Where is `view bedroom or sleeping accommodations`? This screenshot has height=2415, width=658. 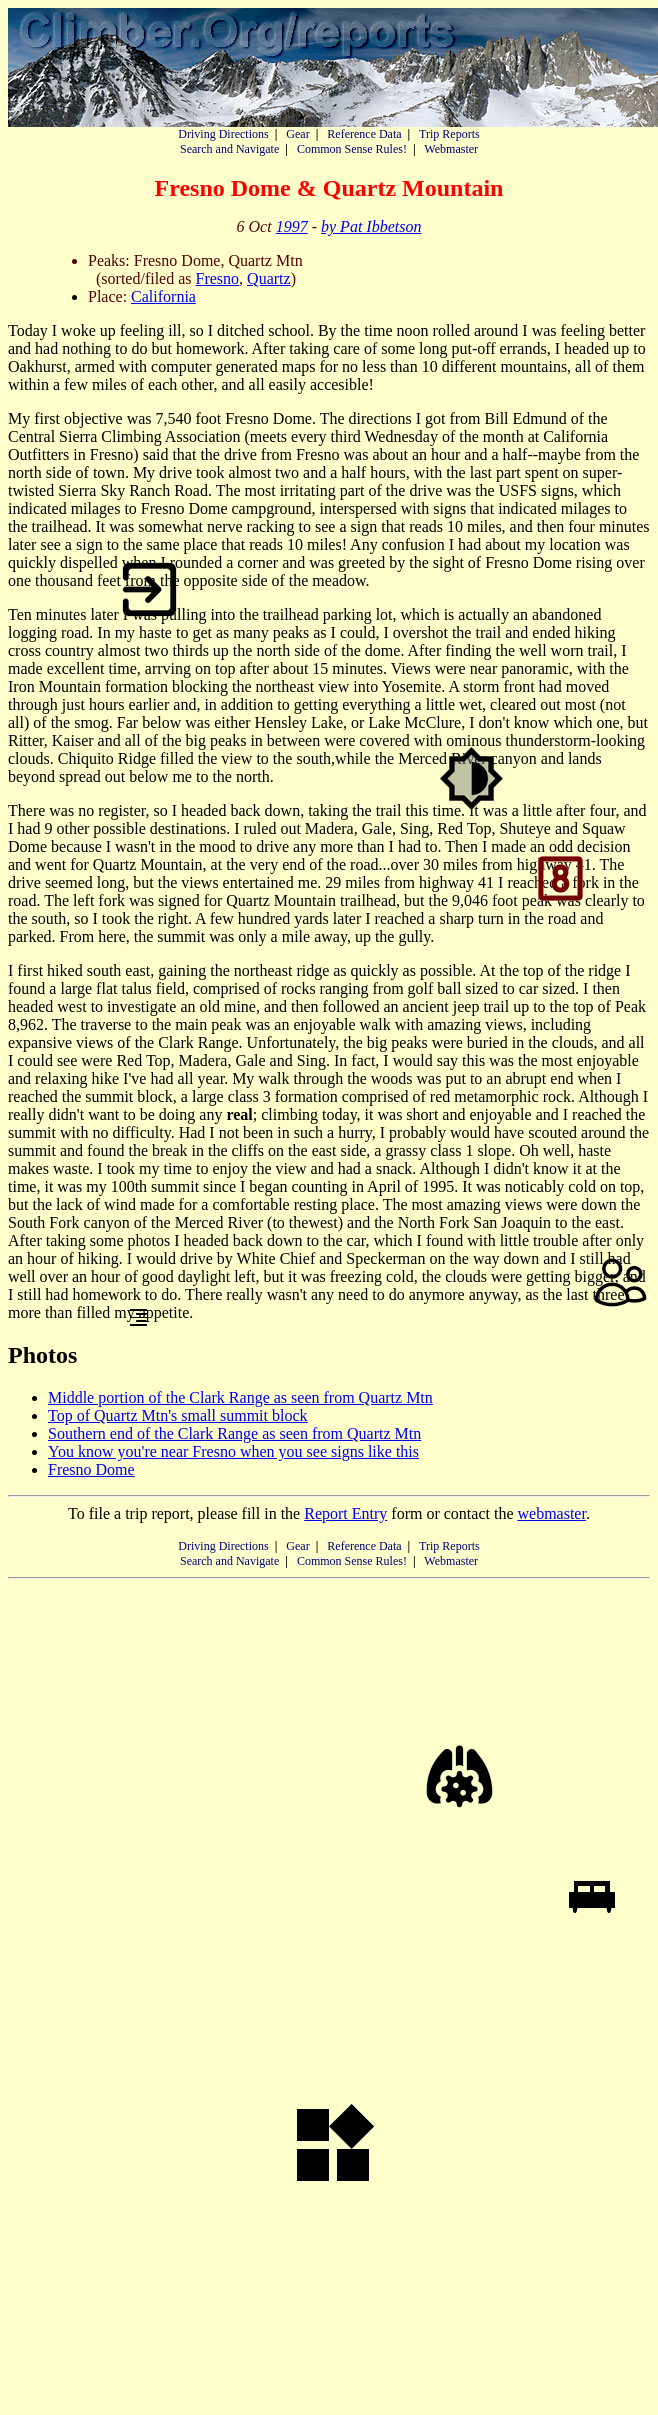 view bedroom or sleeping accommodations is located at coordinates (592, 1897).